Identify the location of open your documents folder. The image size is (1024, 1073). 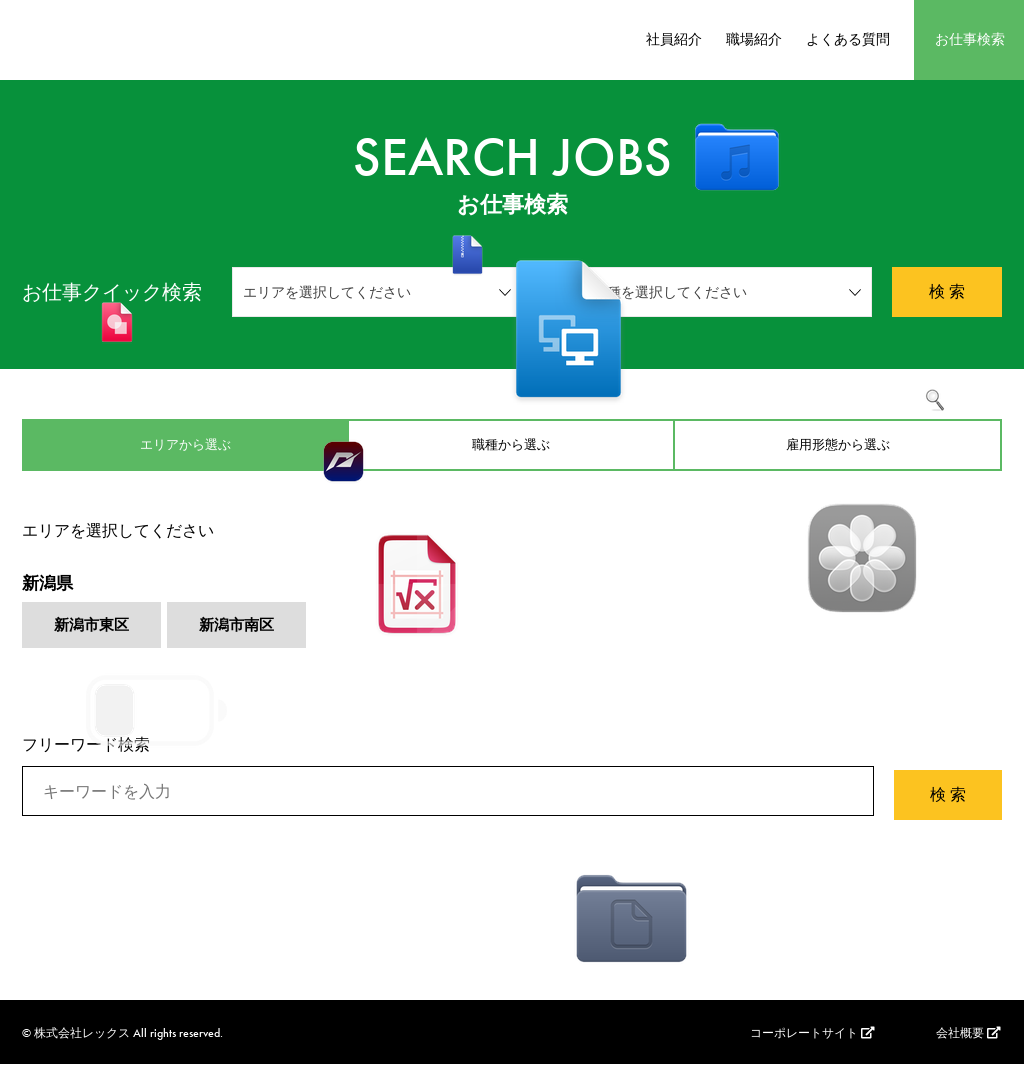
(631, 918).